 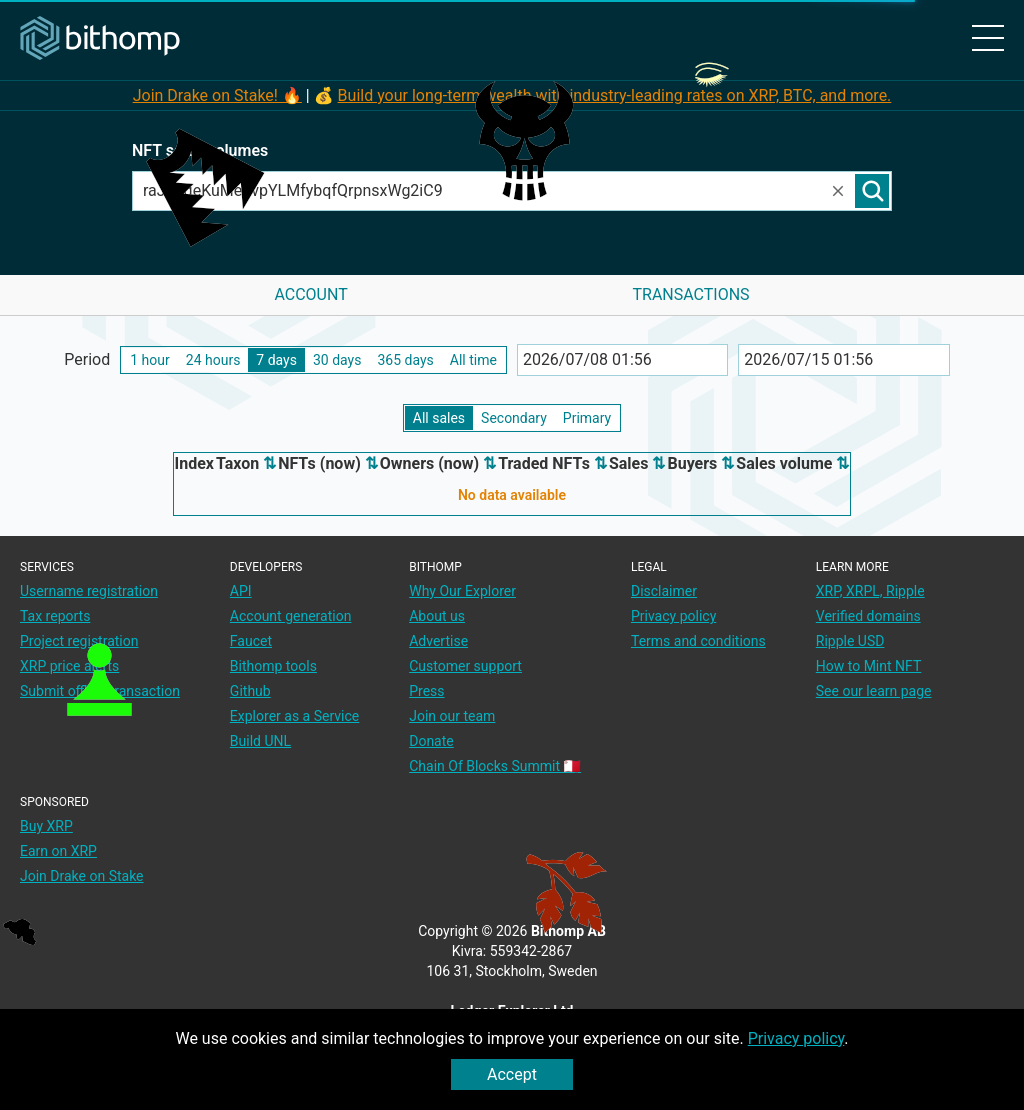 What do you see at coordinates (712, 75) in the screenshot?
I see `access beauty or makeup settings` at bounding box center [712, 75].